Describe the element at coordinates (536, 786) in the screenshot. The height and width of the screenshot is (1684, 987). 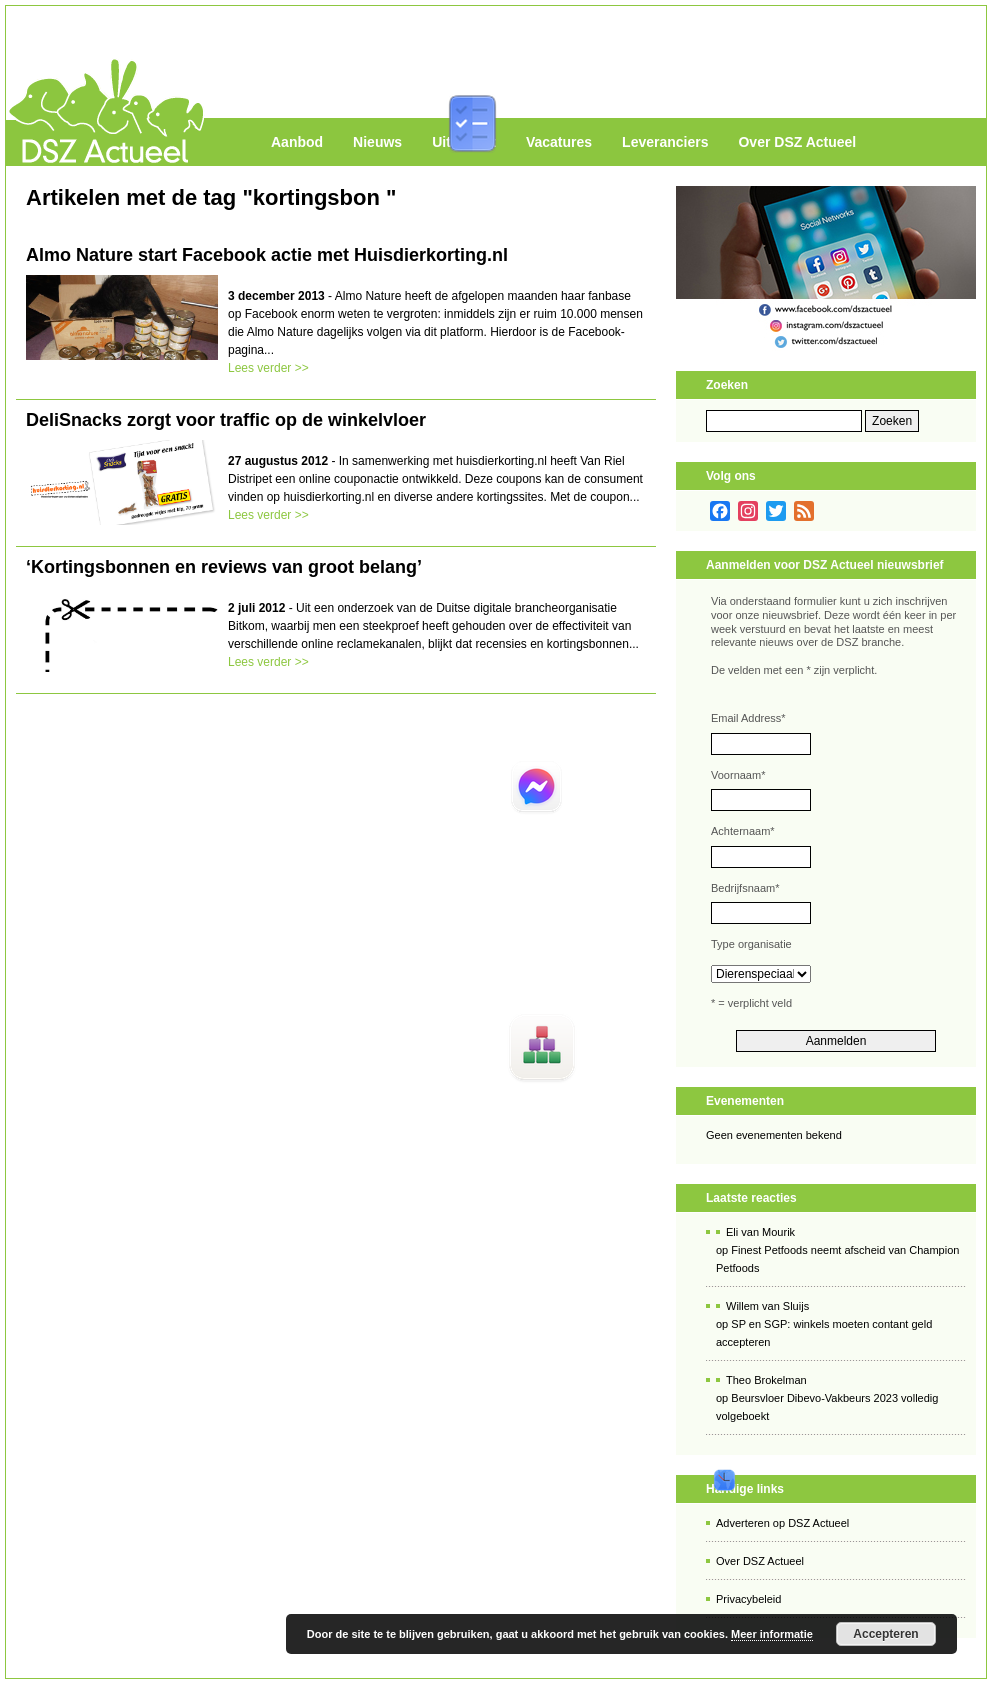
I see `open caprine, a third-party facebook messenger client` at that location.